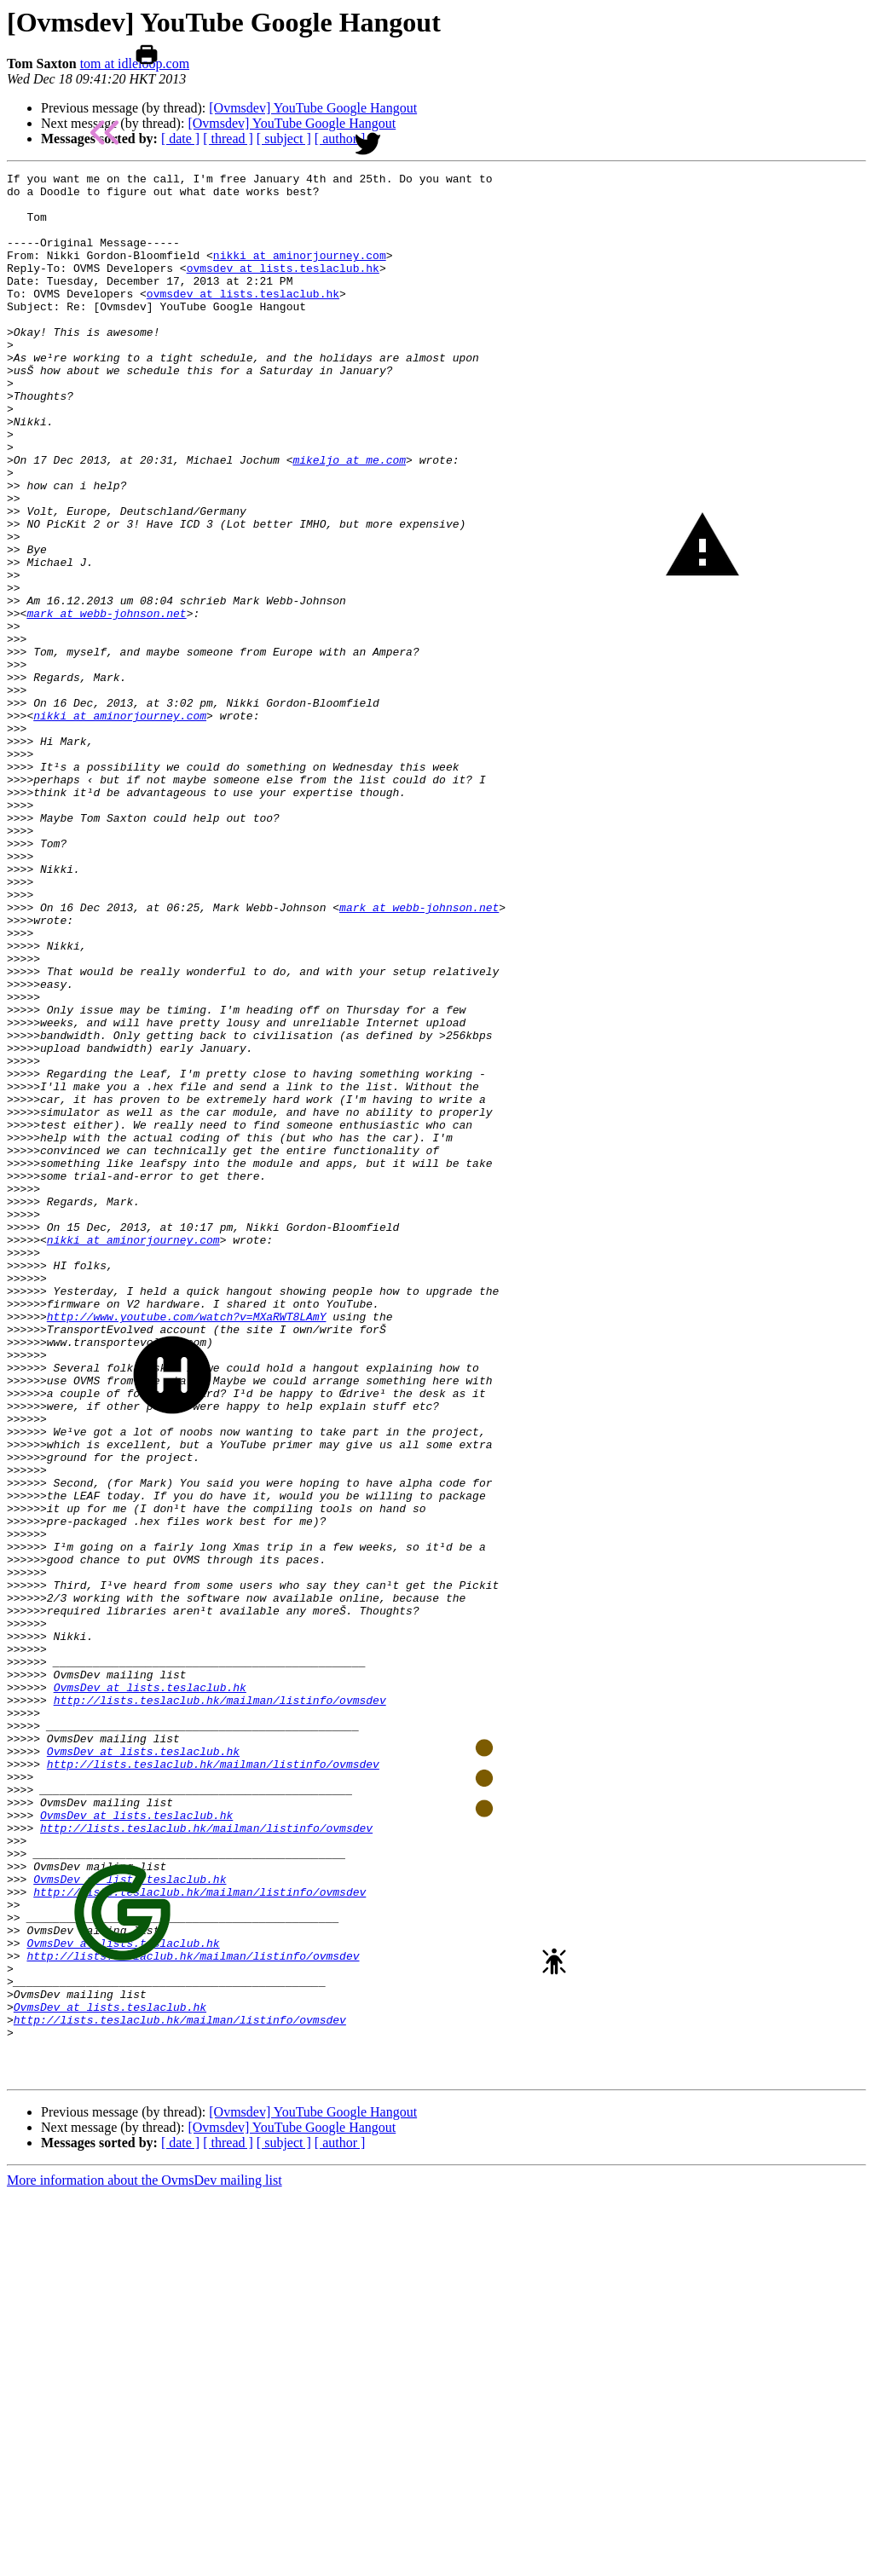 This screenshot has width=873, height=2576. What do you see at coordinates (484, 1778) in the screenshot?
I see `open additional options menu` at bounding box center [484, 1778].